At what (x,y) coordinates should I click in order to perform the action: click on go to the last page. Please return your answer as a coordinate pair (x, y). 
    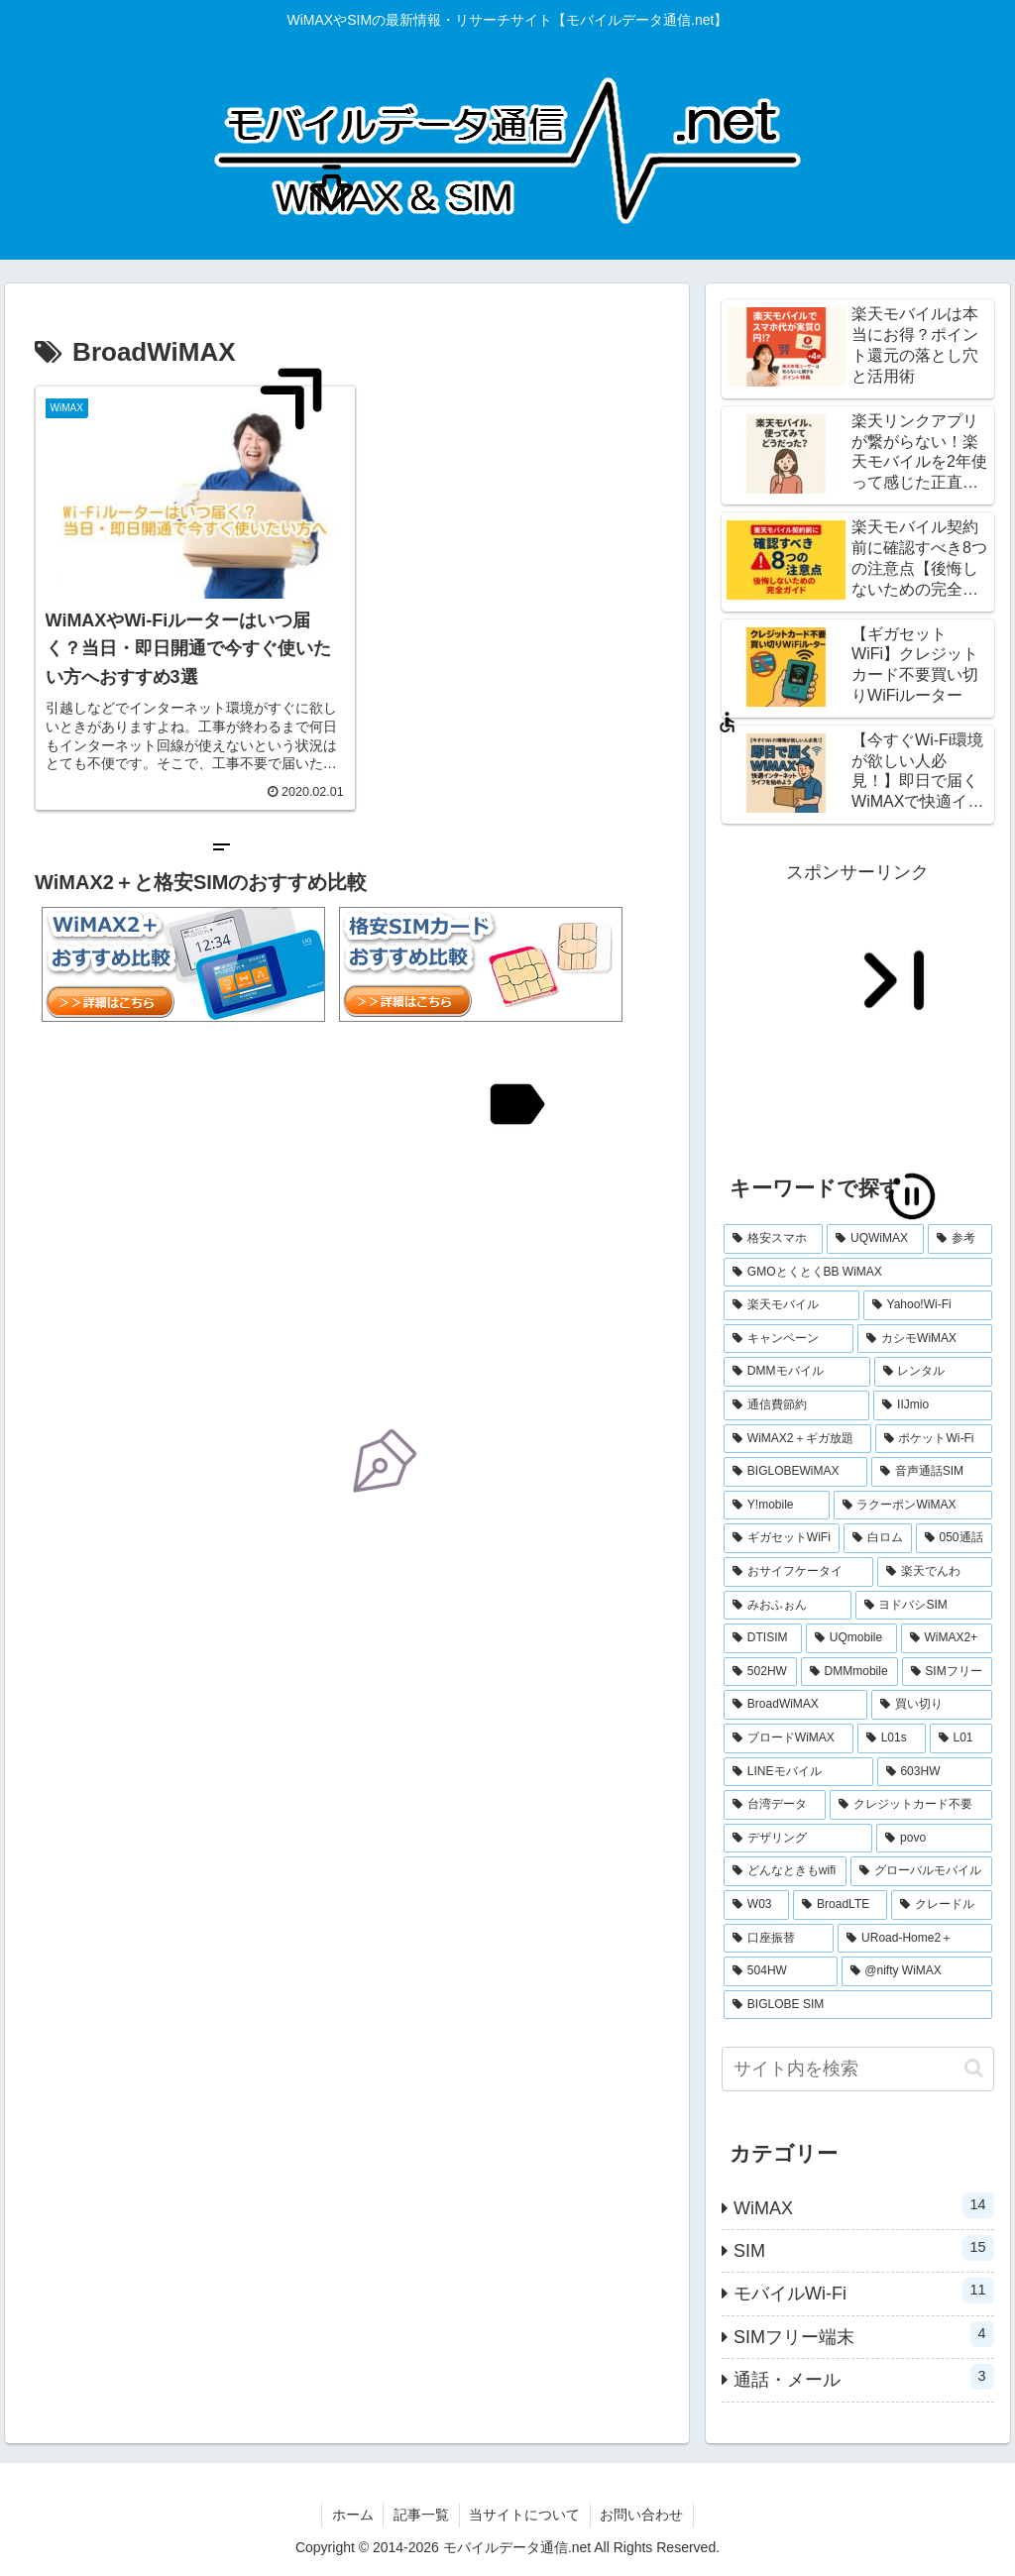
    Looking at the image, I should click on (894, 980).